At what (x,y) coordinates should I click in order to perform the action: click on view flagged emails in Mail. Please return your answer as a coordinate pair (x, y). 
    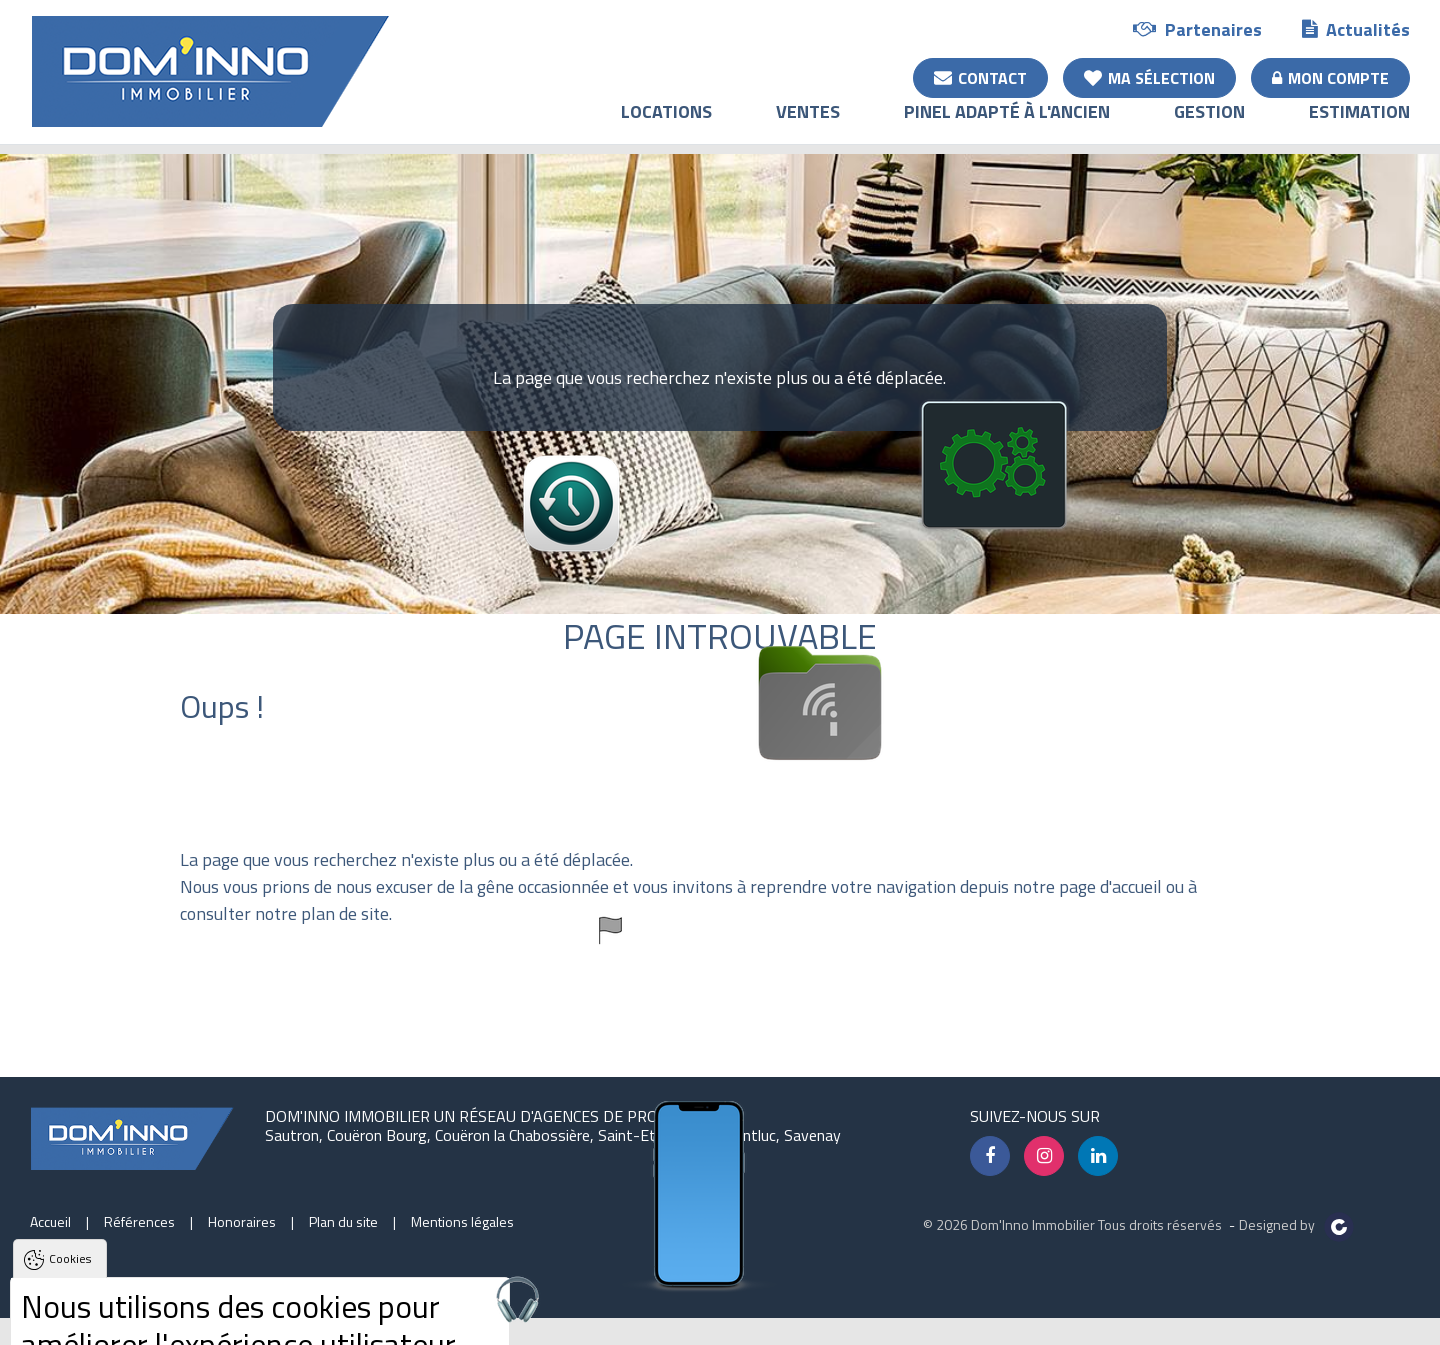
    Looking at the image, I should click on (610, 930).